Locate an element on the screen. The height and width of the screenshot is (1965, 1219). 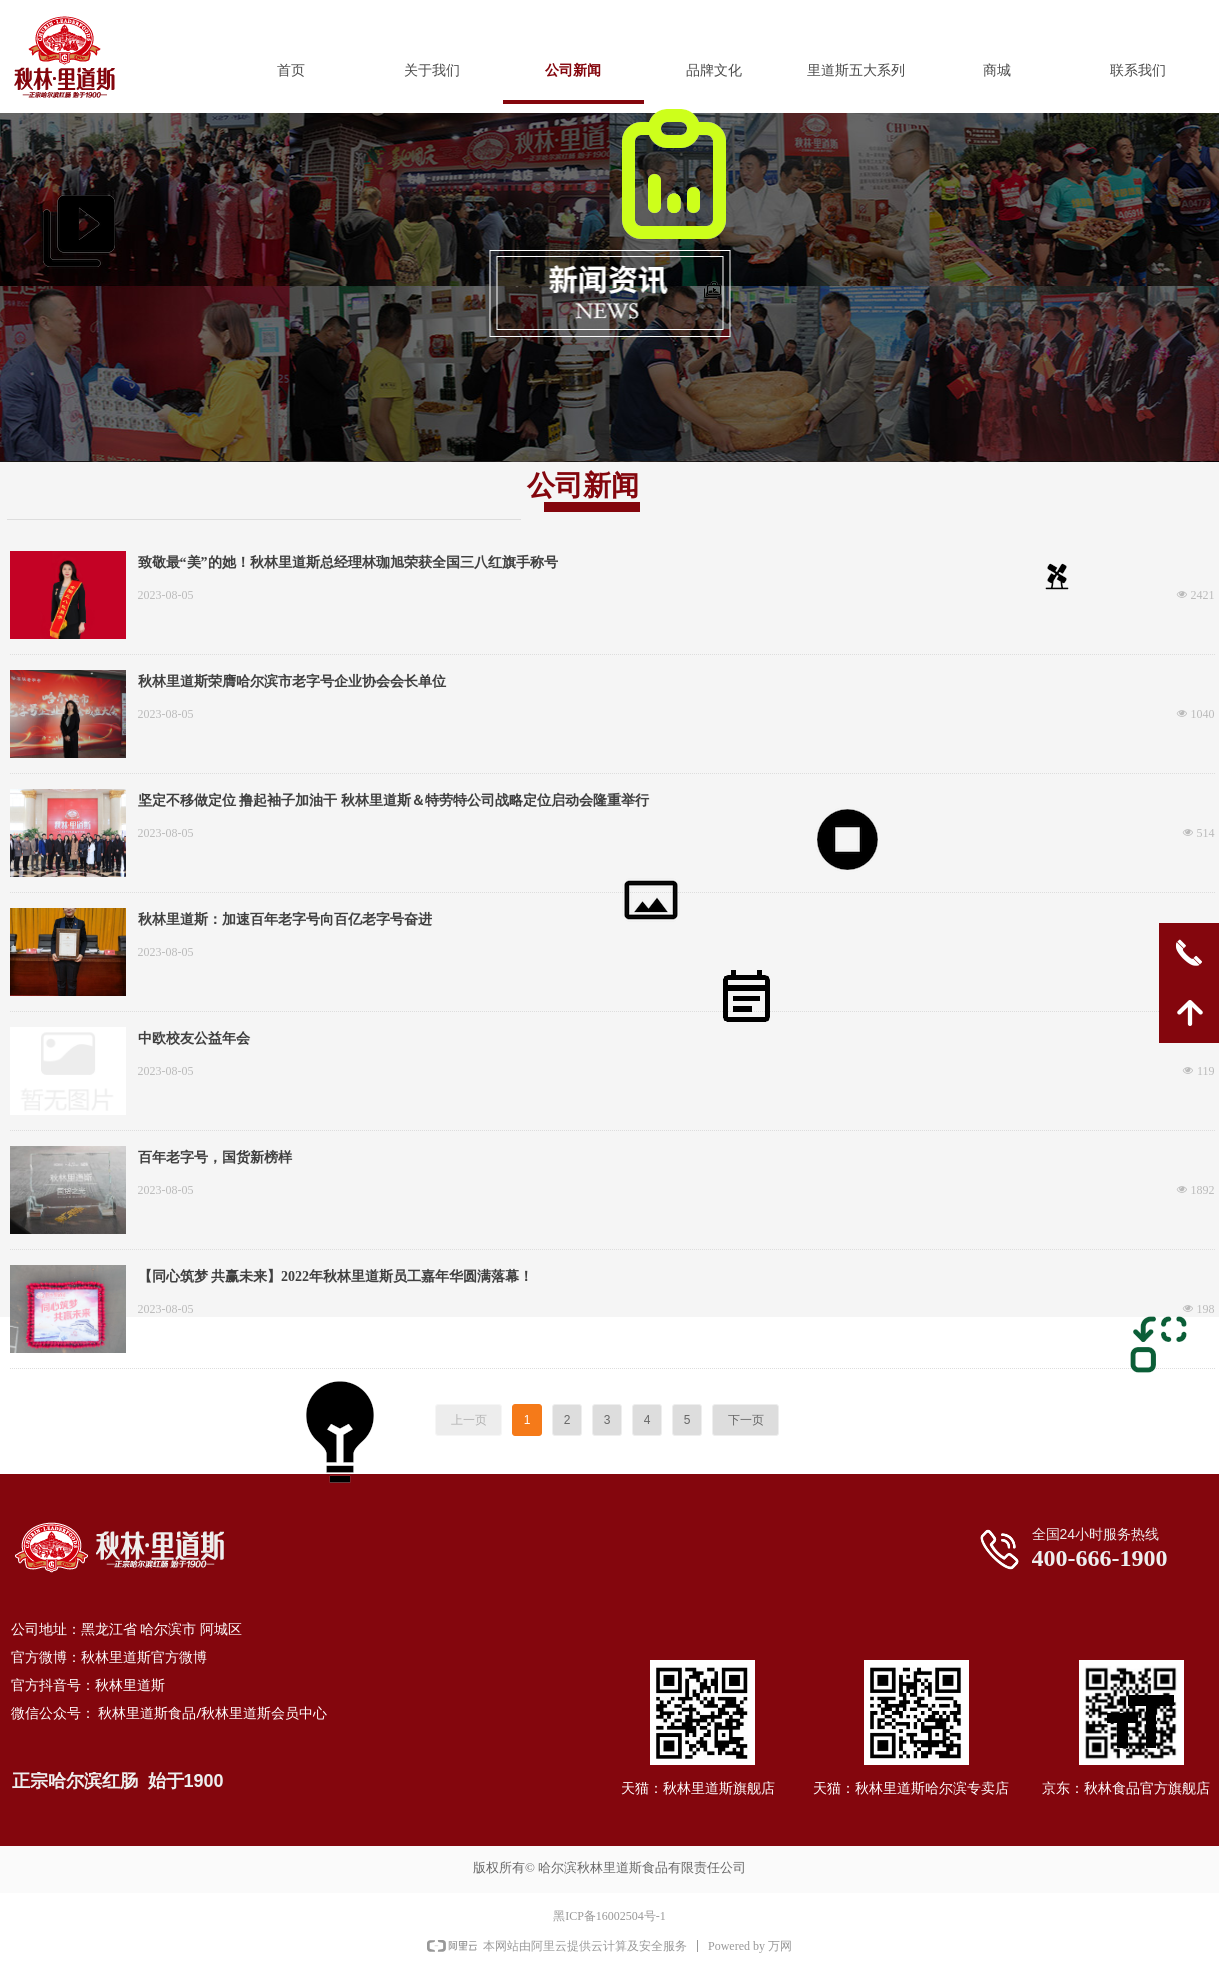
view purchased media or content is located at coordinates (712, 290).